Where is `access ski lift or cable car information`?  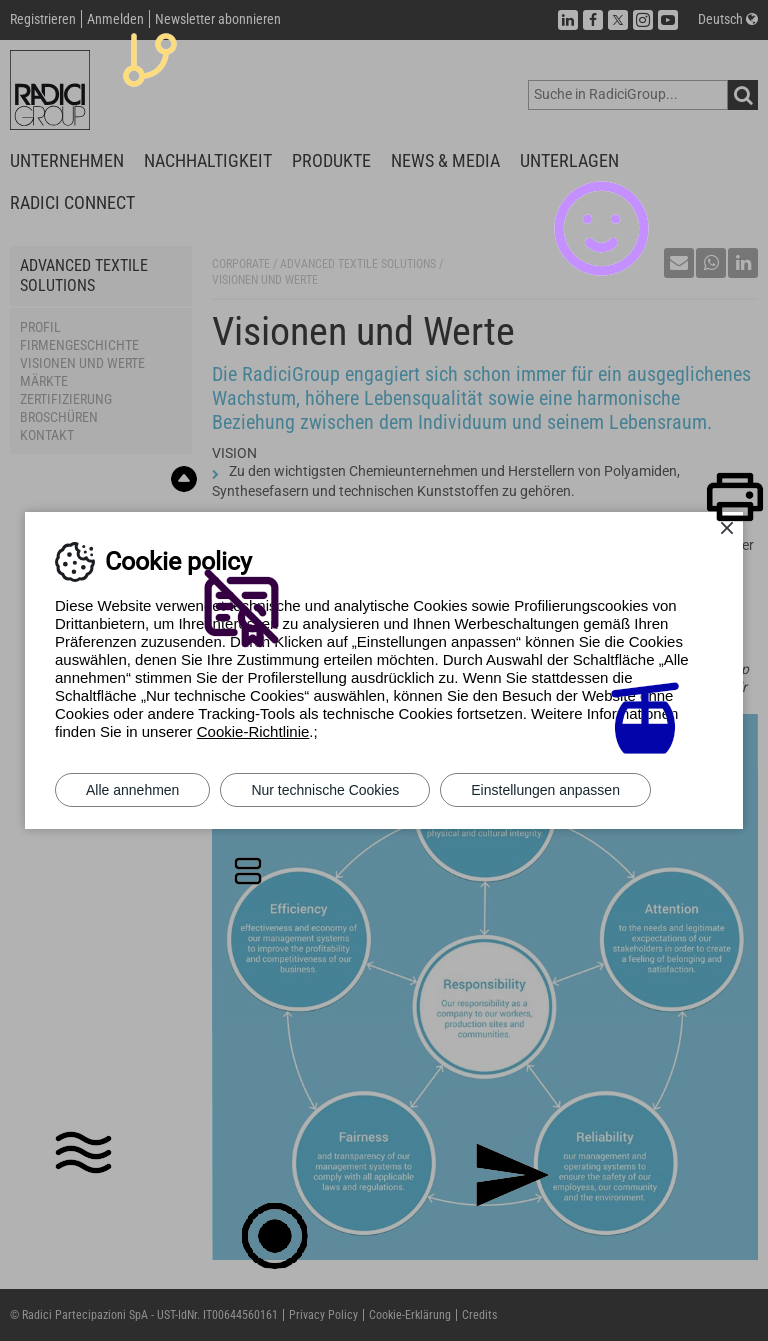
access ski lift or cable car information is located at coordinates (645, 720).